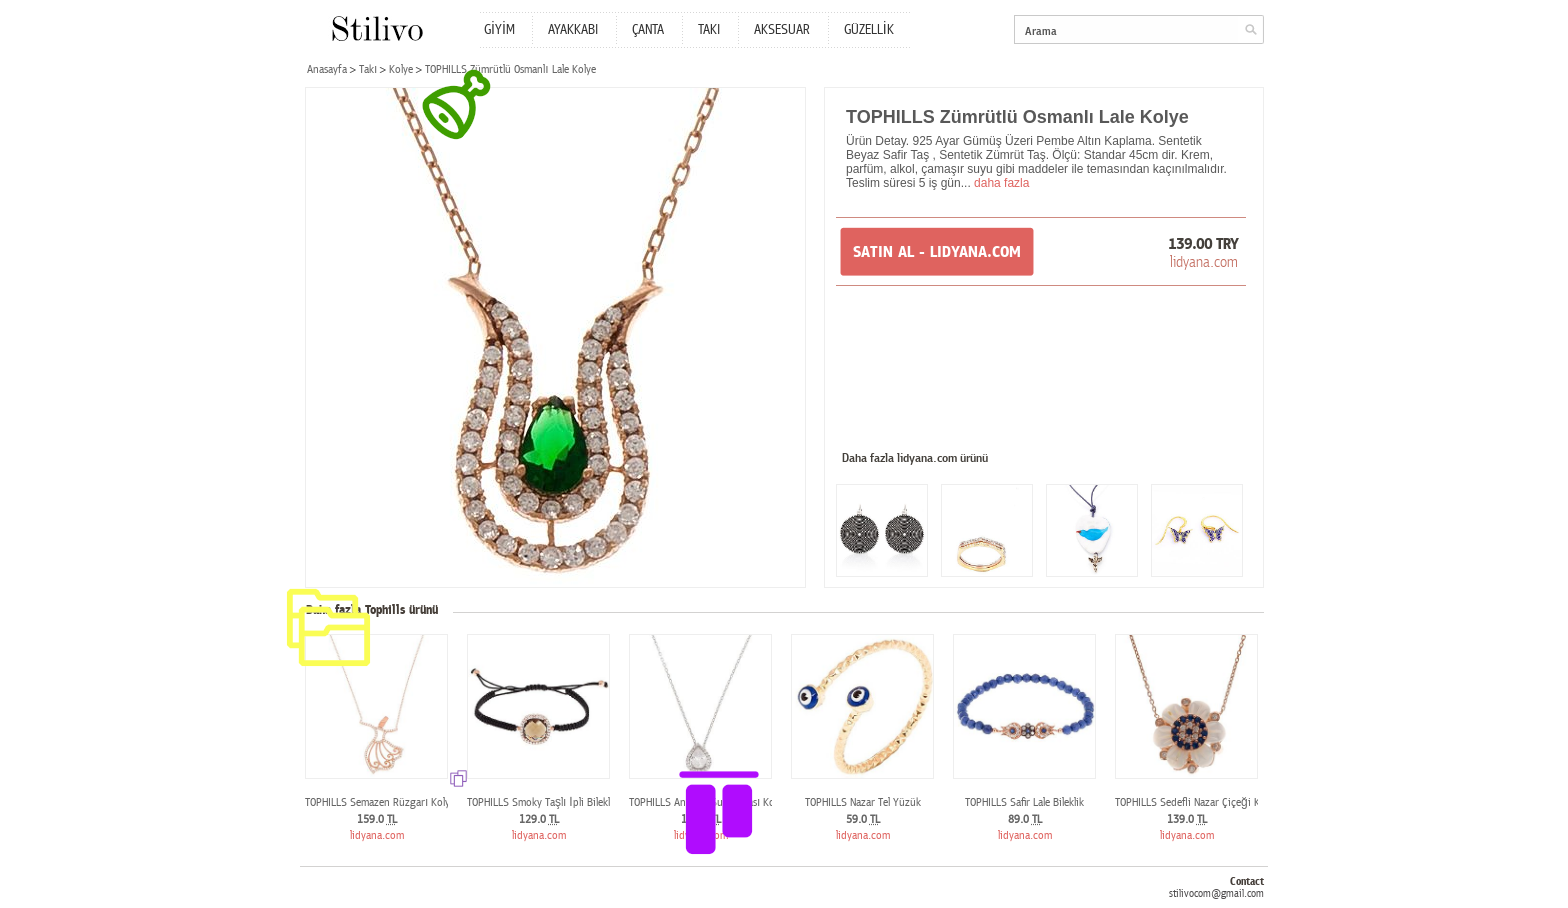 Image resolution: width=1568 pixels, height=908 pixels. Describe the element at coordinates (328, 624) in the screenshot. I see `access project submodules` at that location.